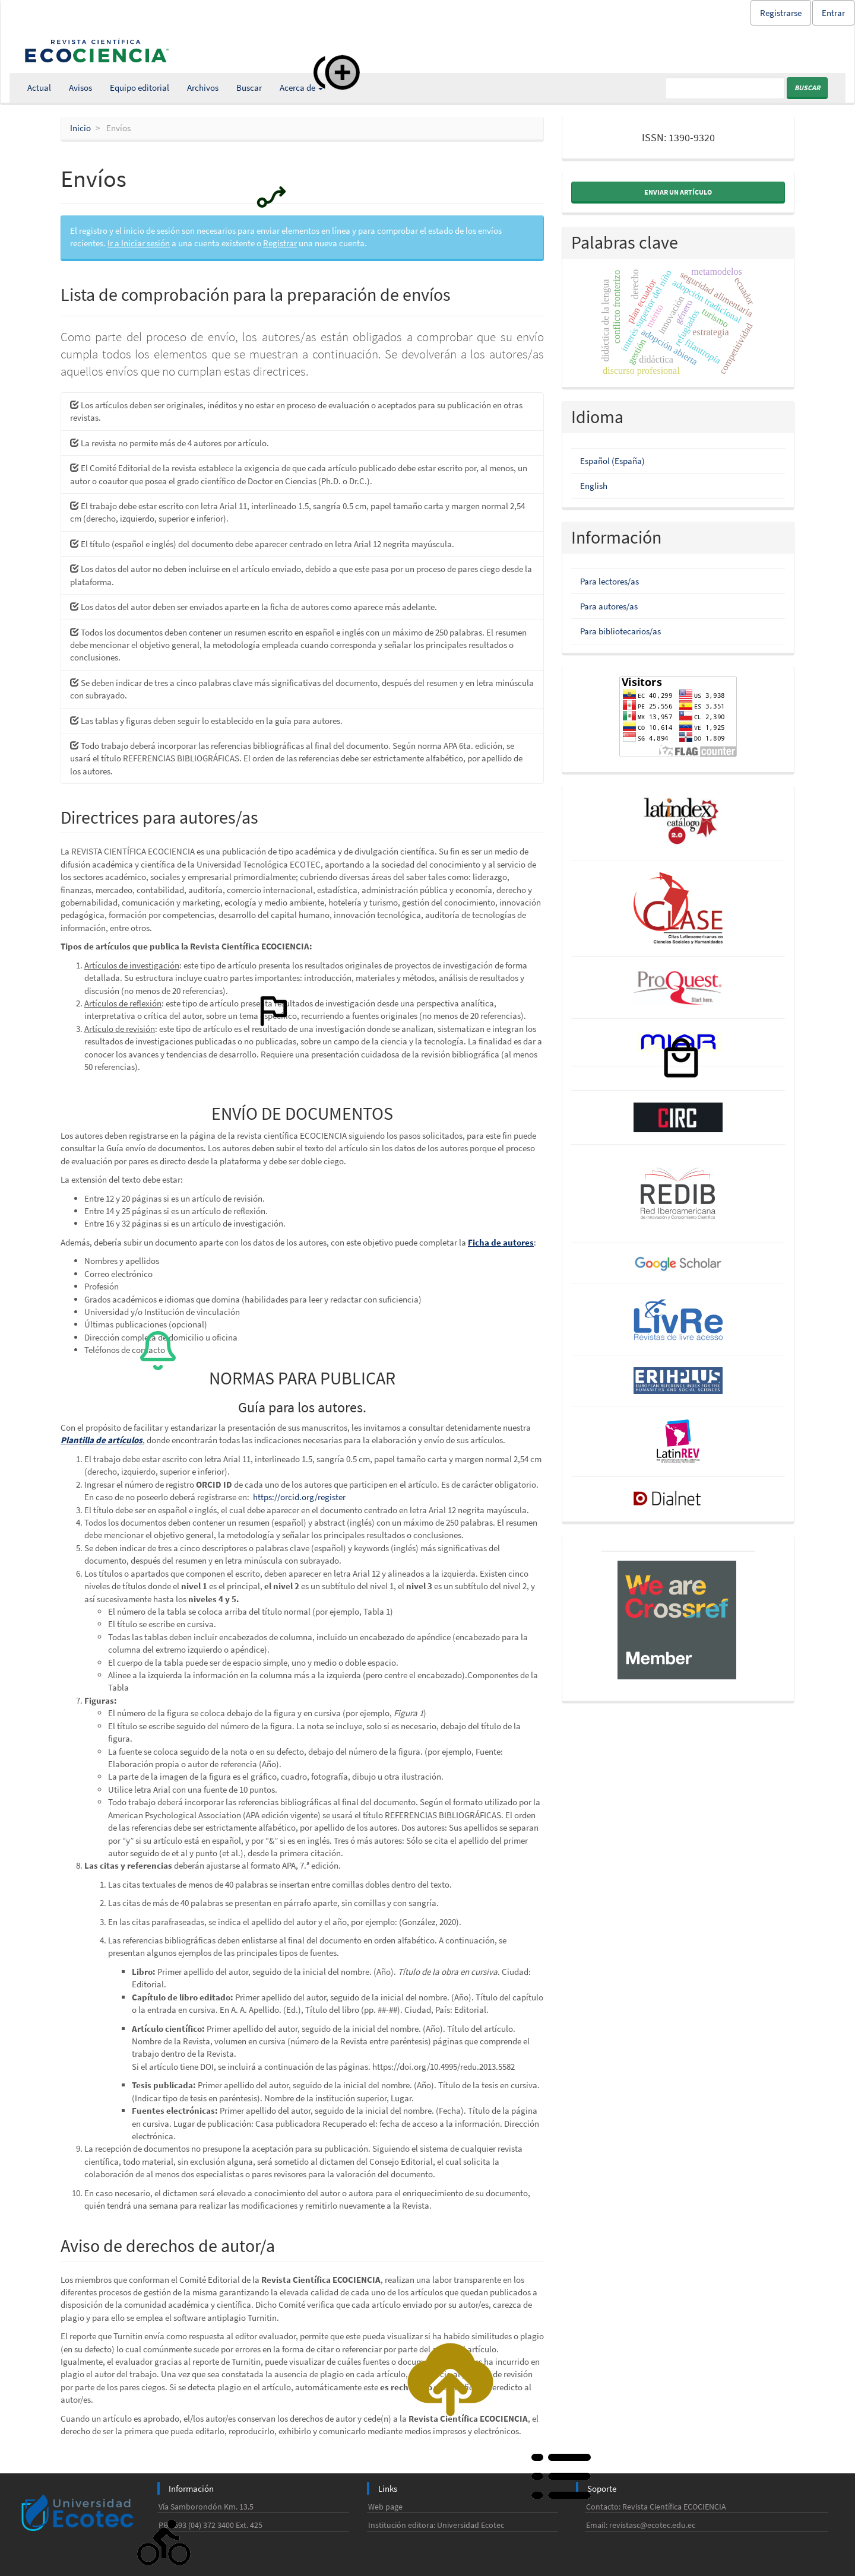 The image size is (855, 2576). Describe the element at coordinates (561, 2476) in the screenshot. I see `view items in a list format` at that location.